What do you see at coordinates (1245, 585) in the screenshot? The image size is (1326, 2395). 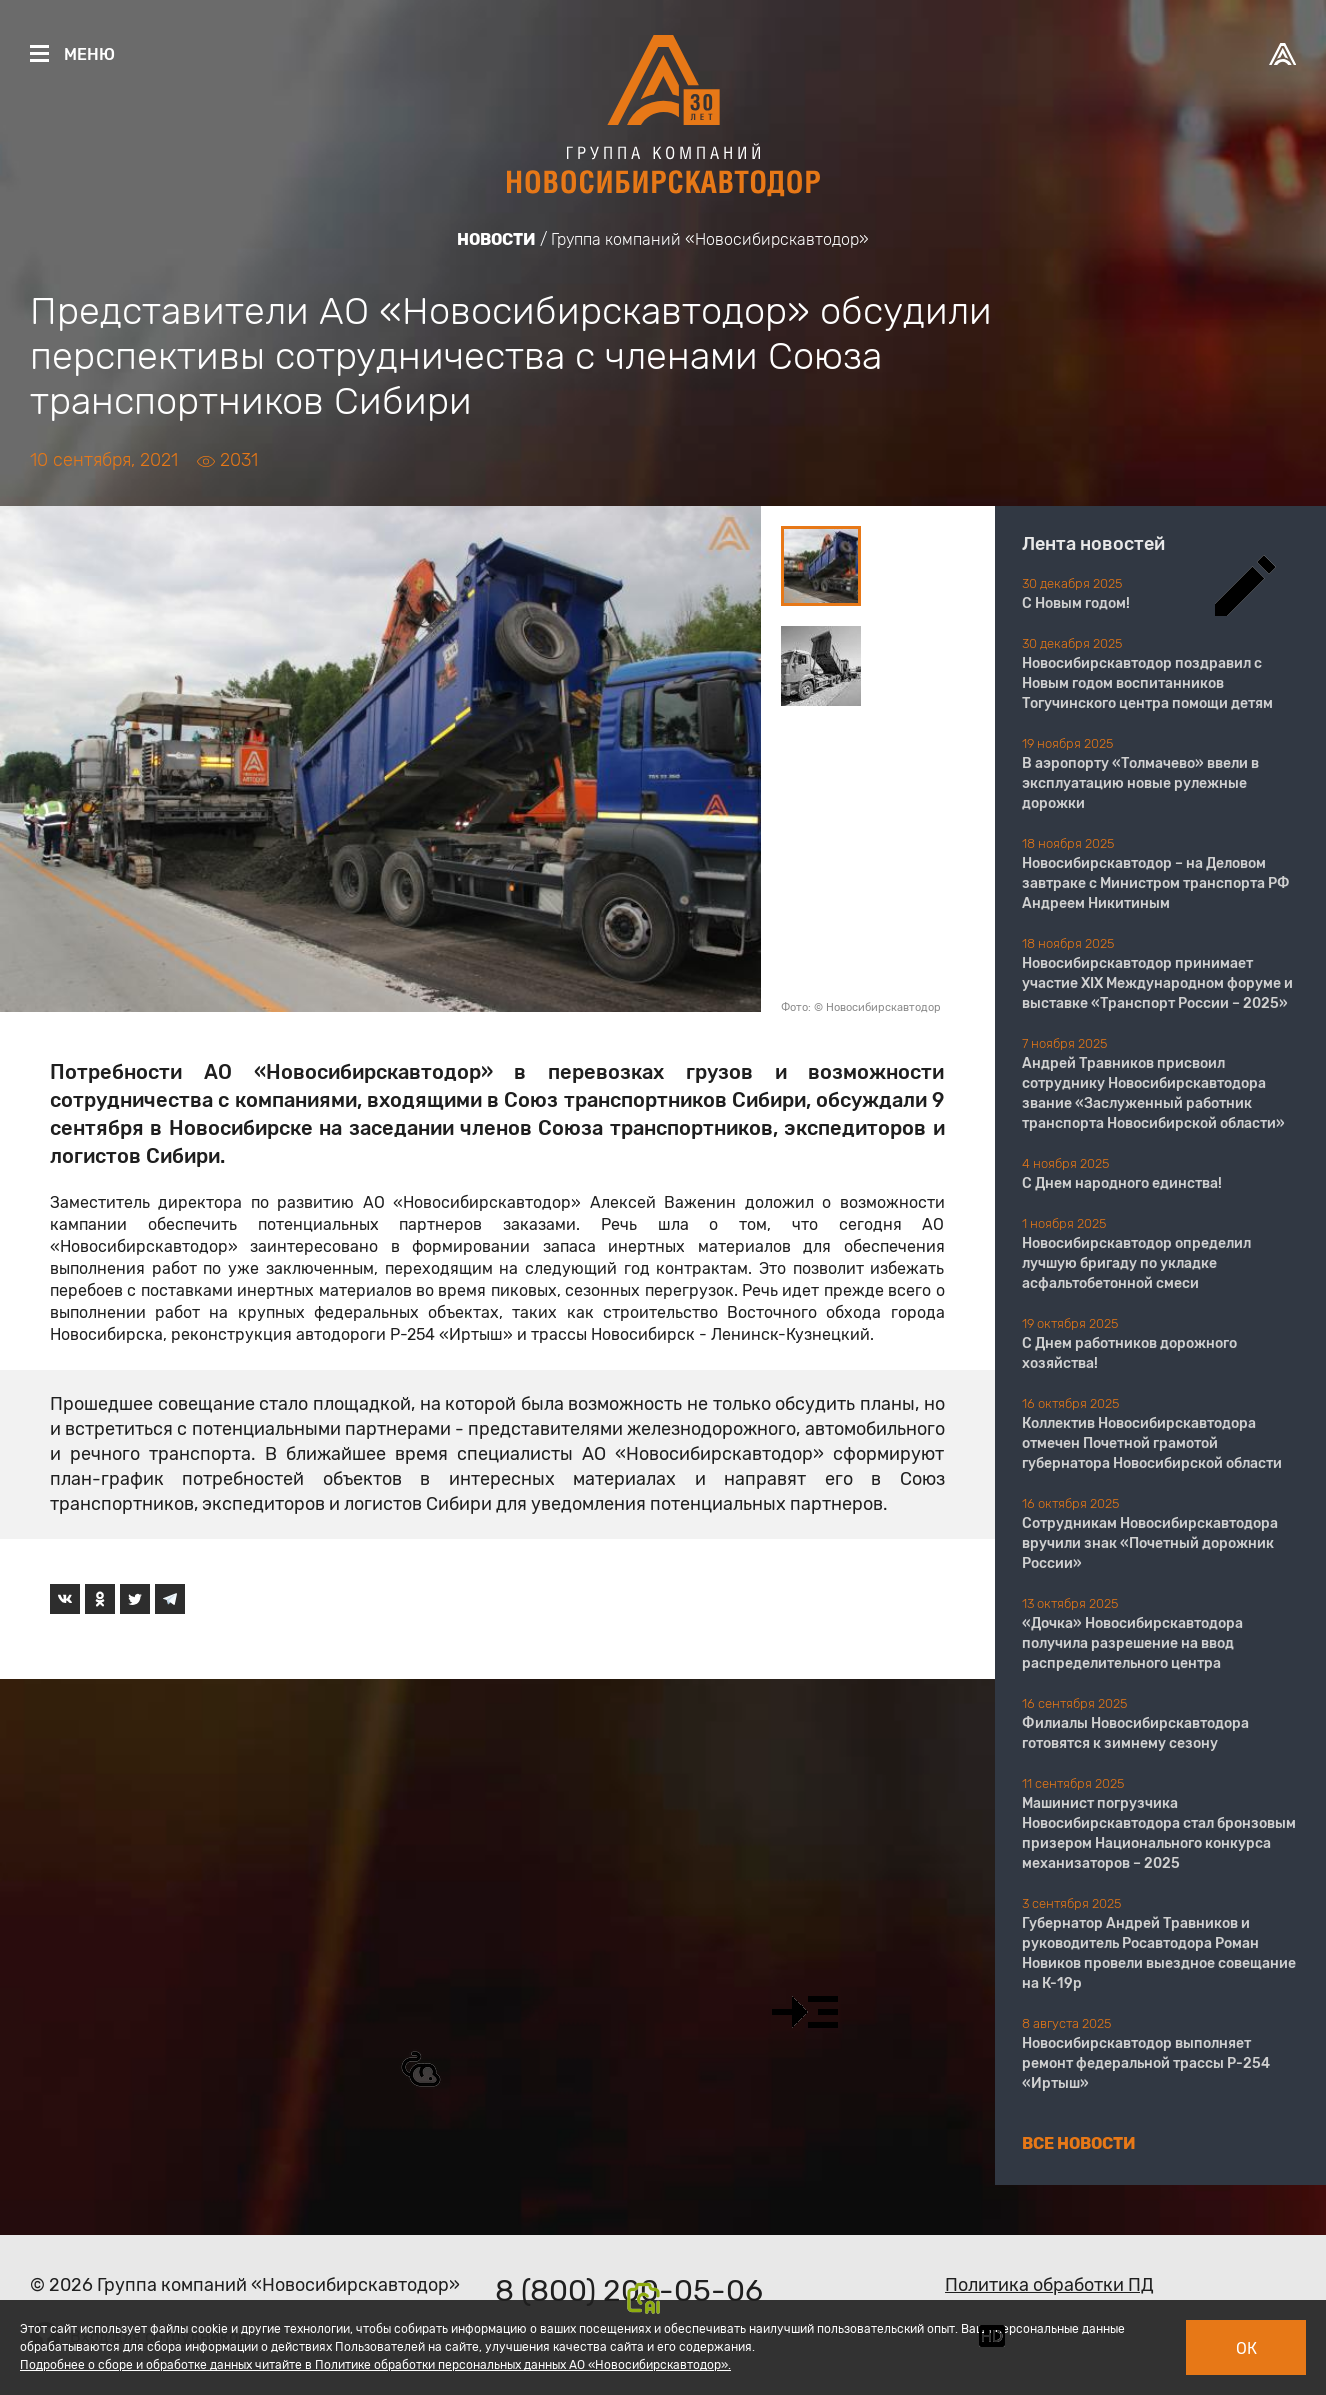 I see `edit this item` at bounding box center [1245, 585].